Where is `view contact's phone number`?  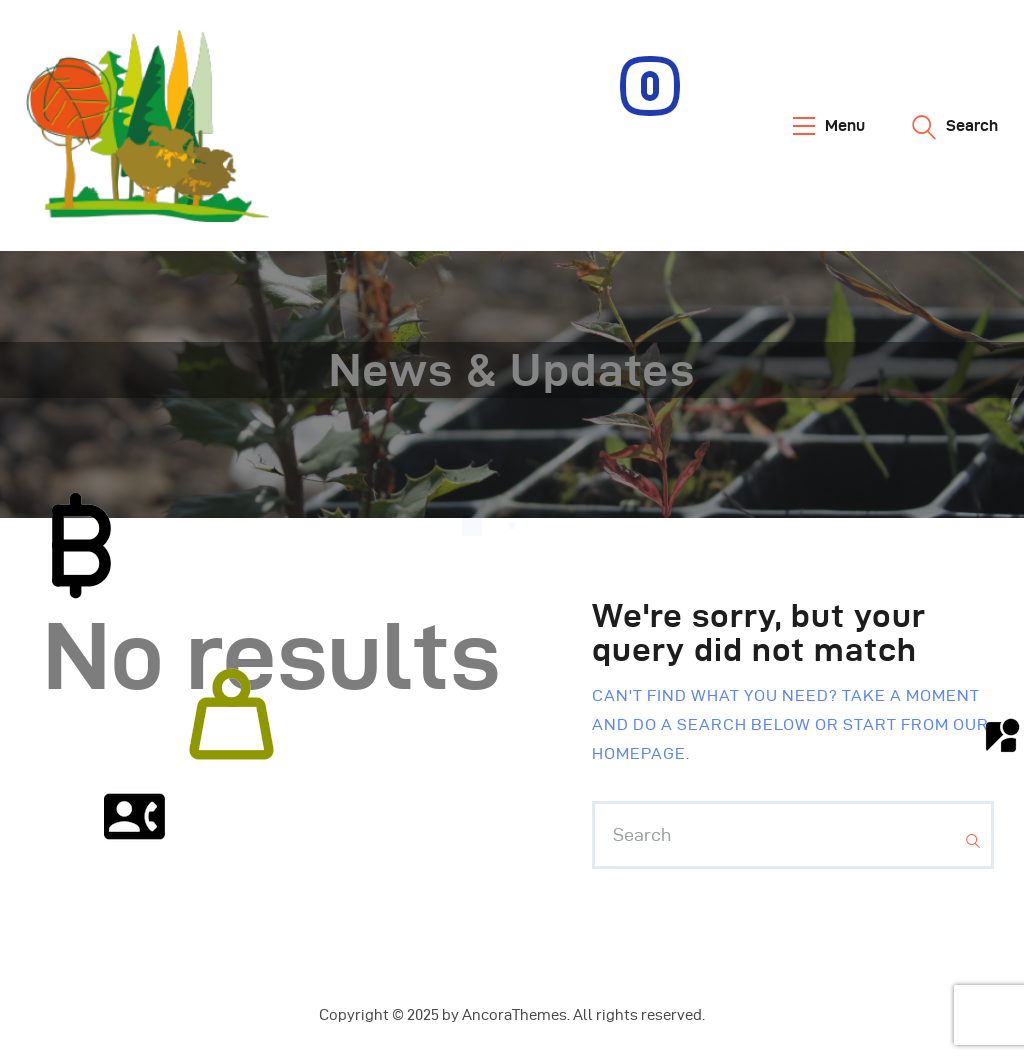 view contact's phone number is located at coordinates (134, 816).